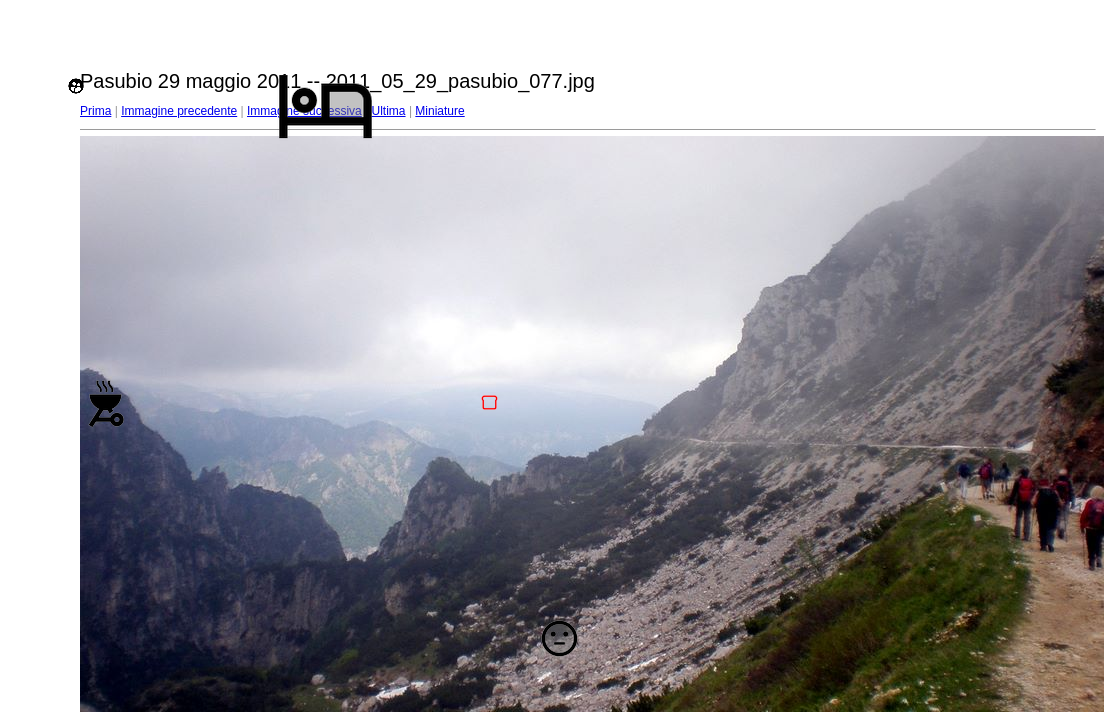  I want to click on indicates neutral feedback or rating, so click(559, 638).